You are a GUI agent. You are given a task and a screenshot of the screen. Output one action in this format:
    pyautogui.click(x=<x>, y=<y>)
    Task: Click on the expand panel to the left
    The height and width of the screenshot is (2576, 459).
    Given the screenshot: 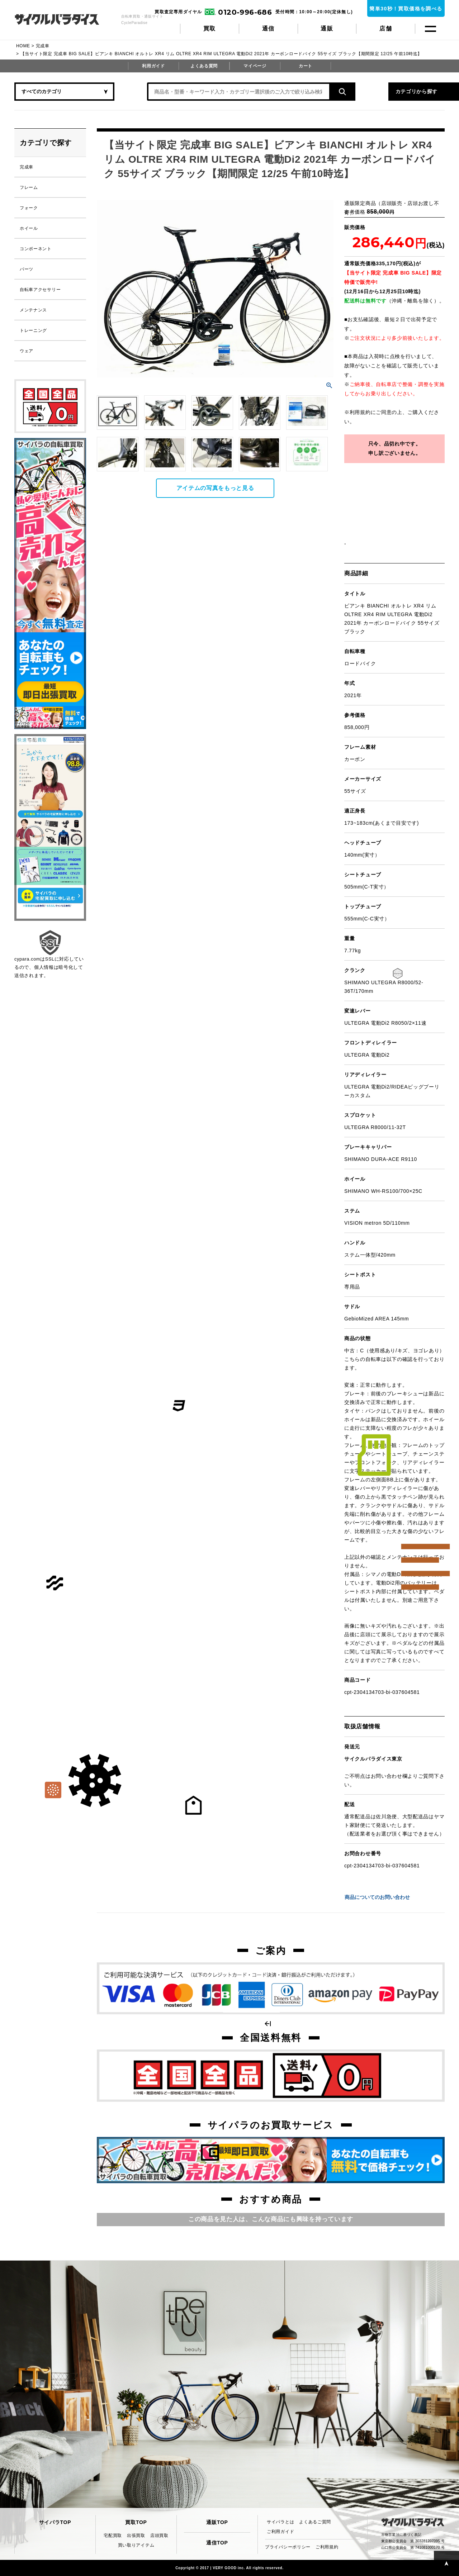 What is the action you would take?
    pyautogui.click(x=268, y=2024)
    